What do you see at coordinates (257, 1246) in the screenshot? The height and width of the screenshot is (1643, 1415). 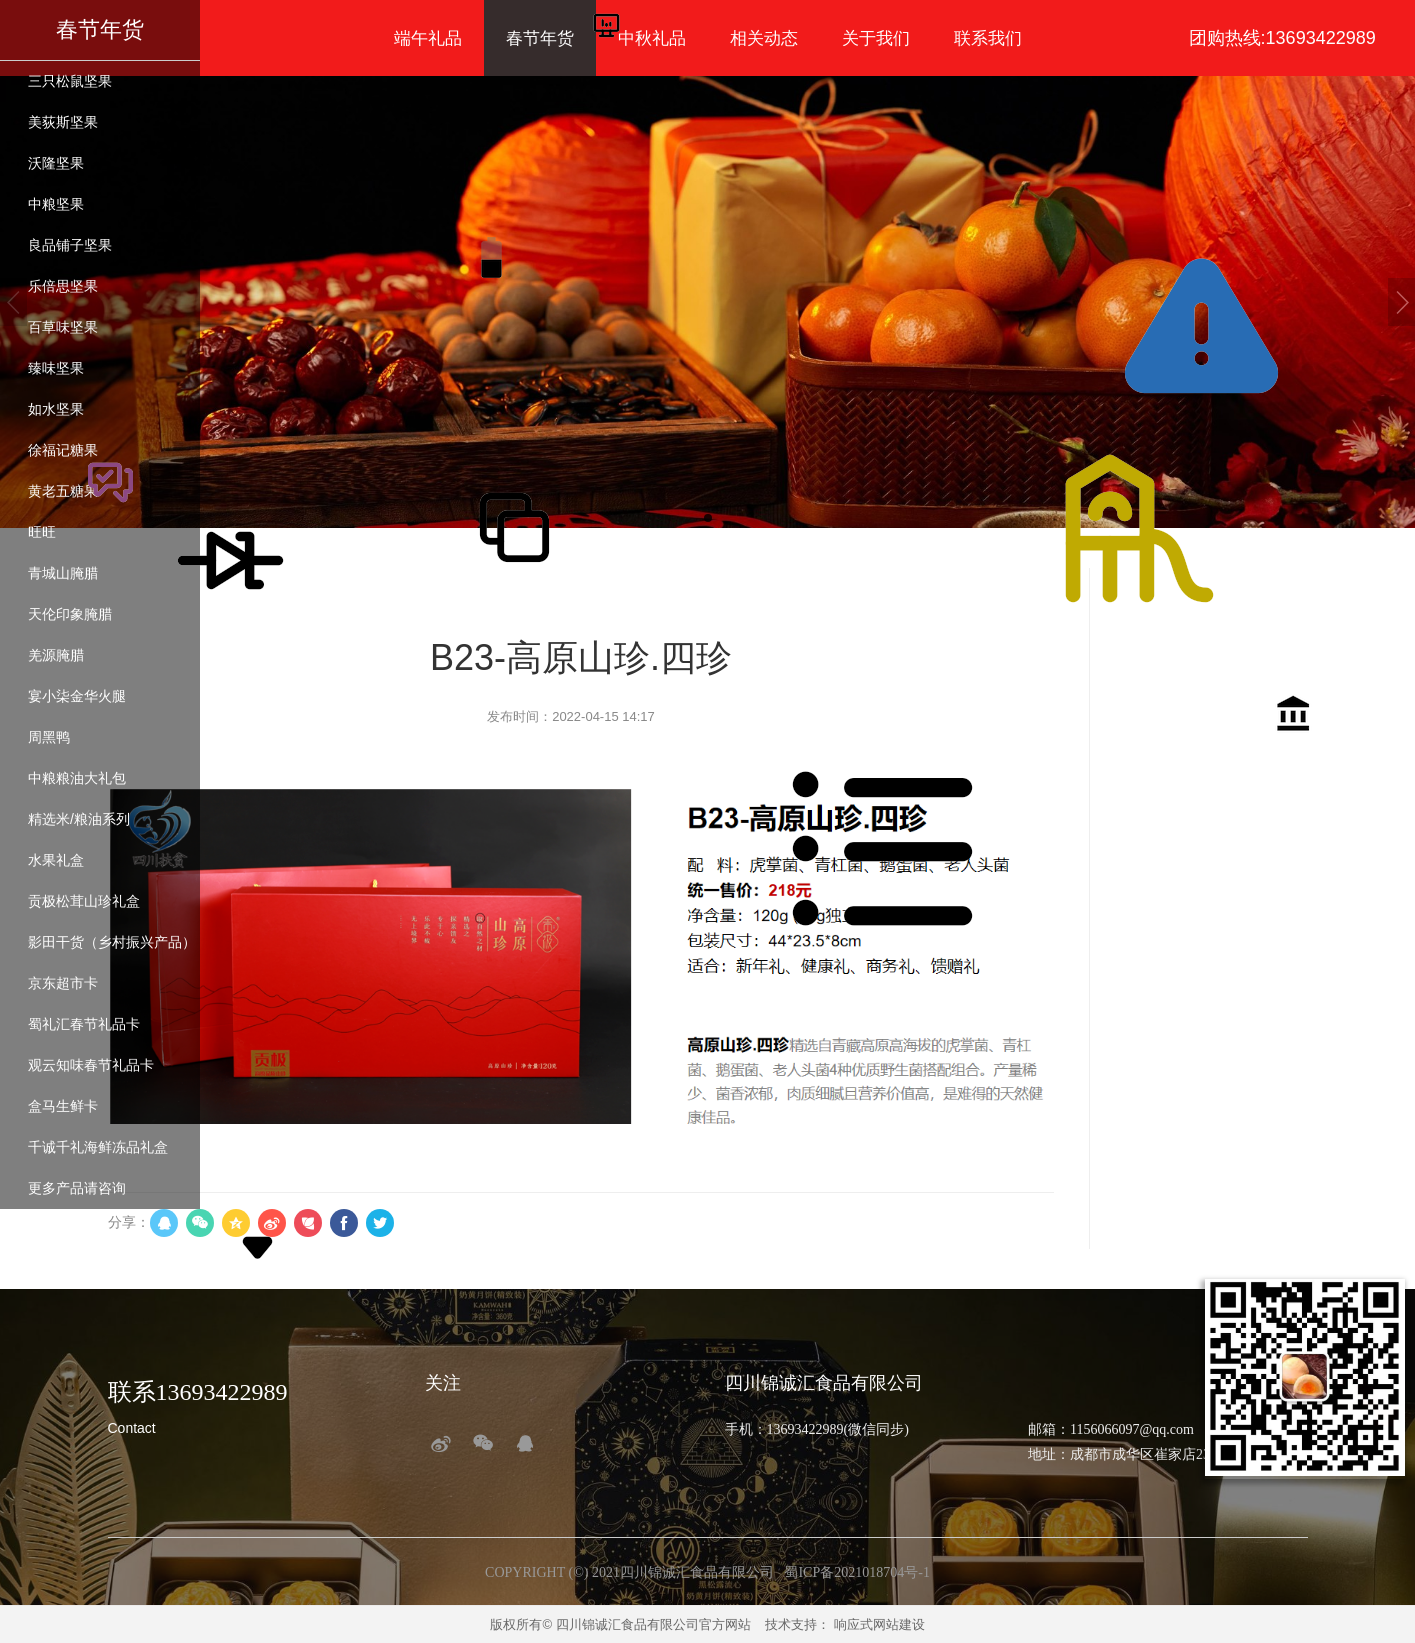 I see `expand dropdown menu` at bounding box center [257, 1246].